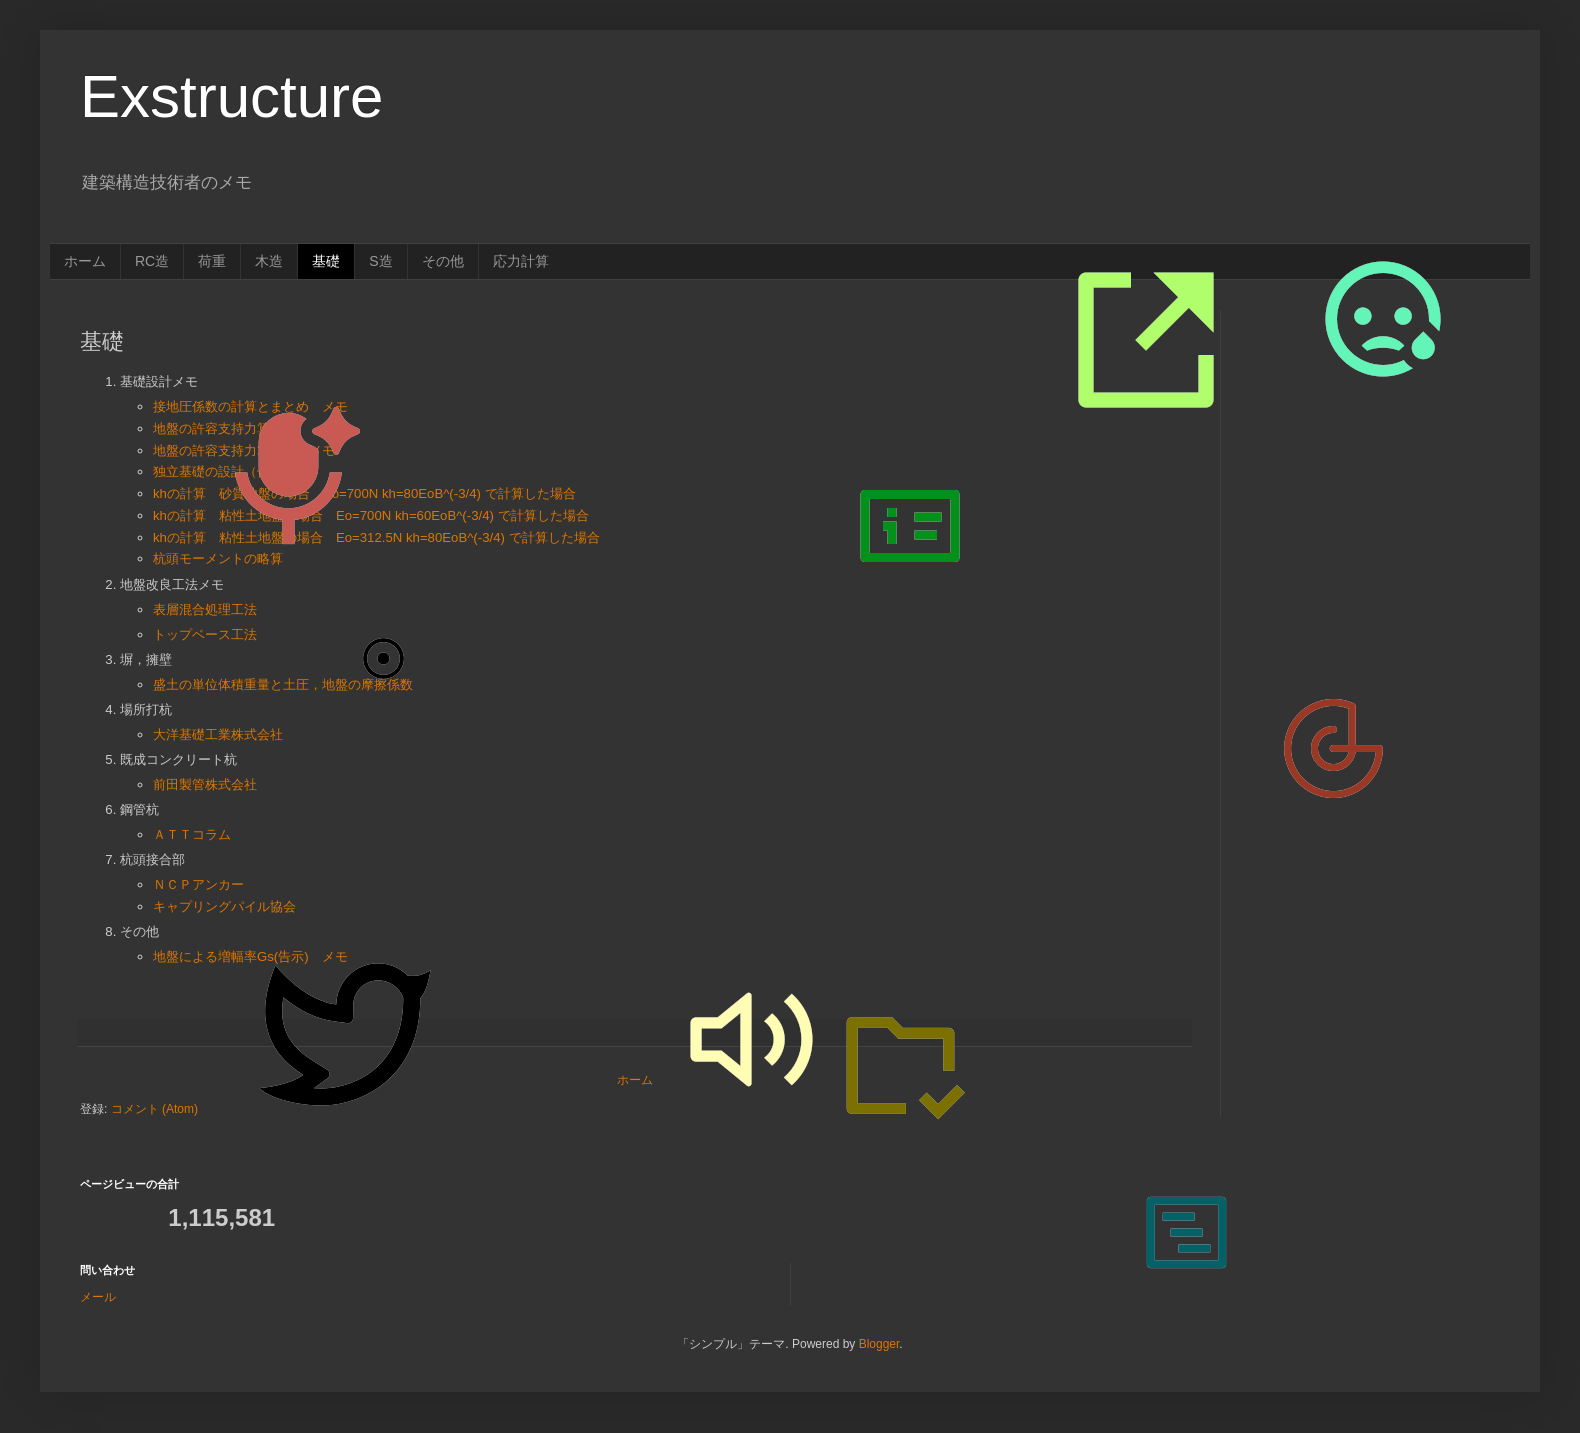 The height and width of the screenshot is (1433, 1580). I want to click on view contact or business card details, so click(910, 526).